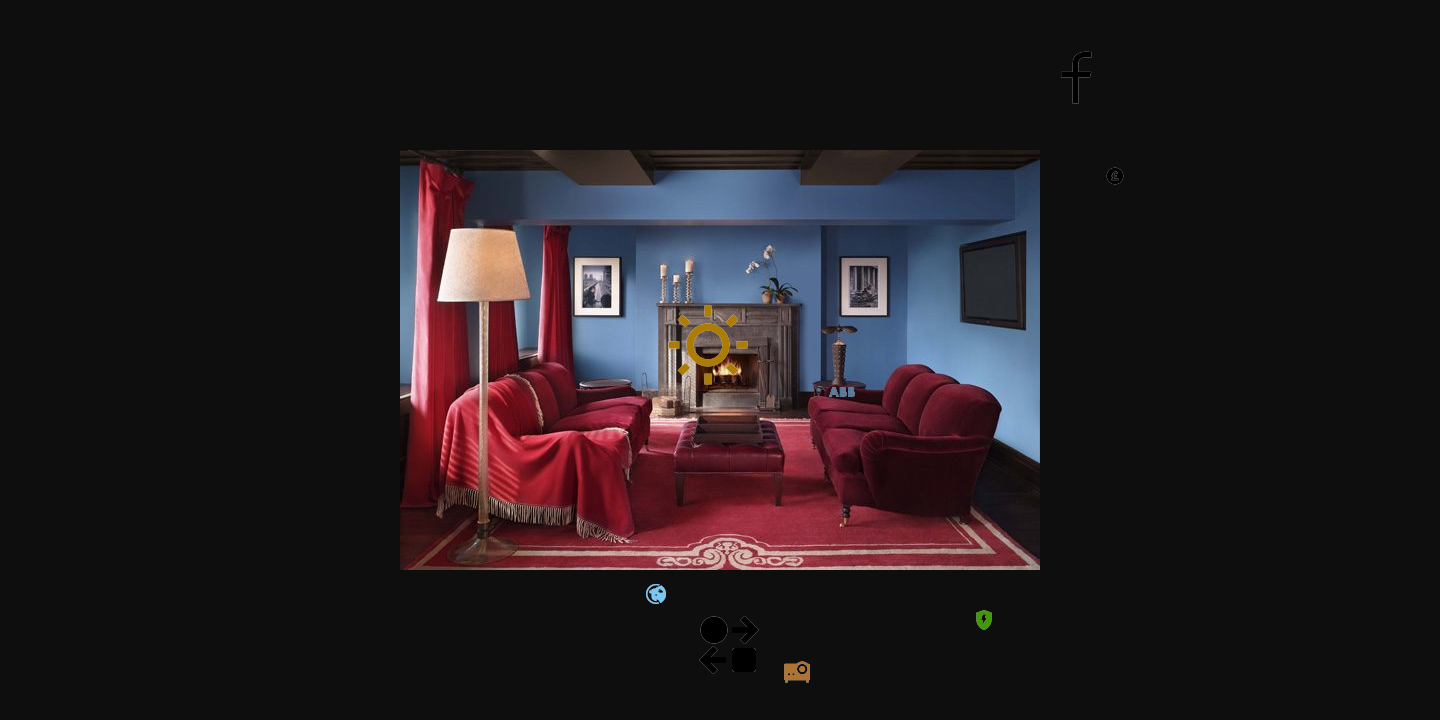  I want to click on start a presentation, so click(797, 672).